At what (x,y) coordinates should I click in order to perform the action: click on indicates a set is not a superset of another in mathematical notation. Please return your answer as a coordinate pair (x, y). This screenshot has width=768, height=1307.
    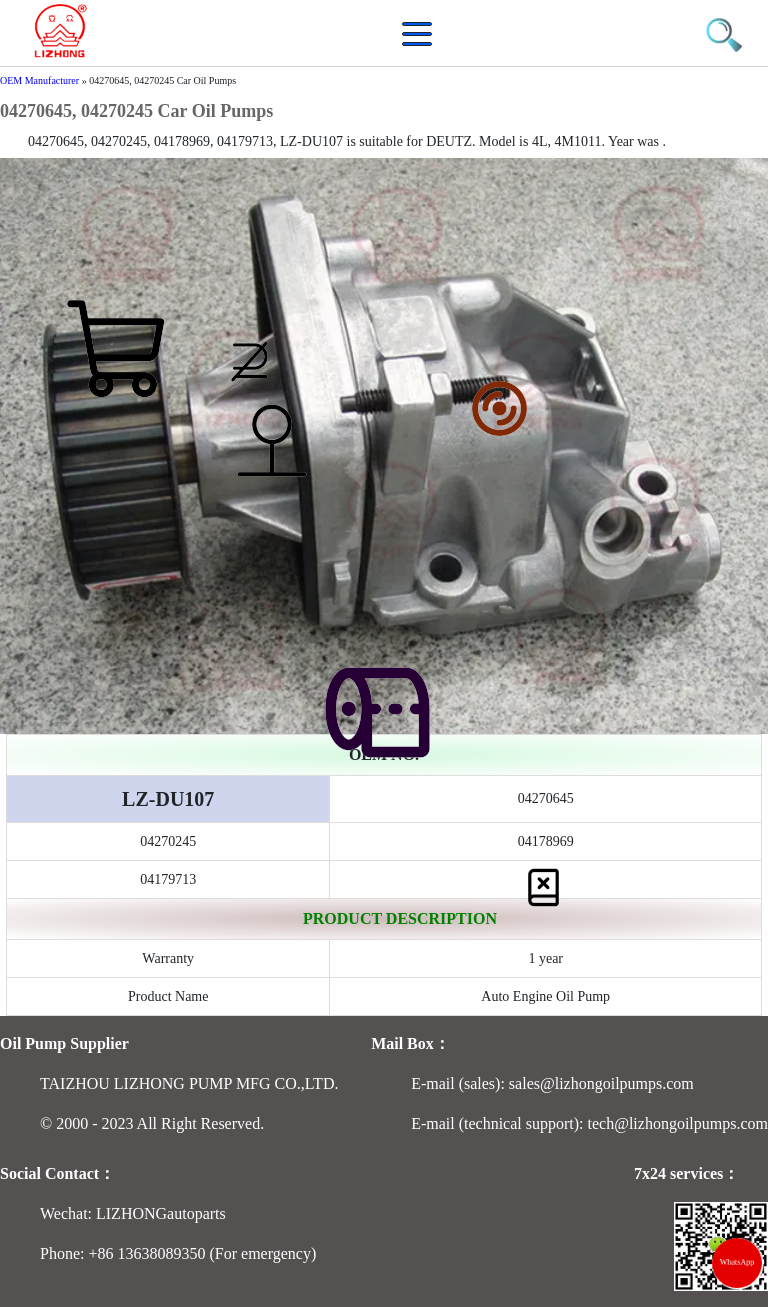
    Looking at the image, I should click on (249, 361).